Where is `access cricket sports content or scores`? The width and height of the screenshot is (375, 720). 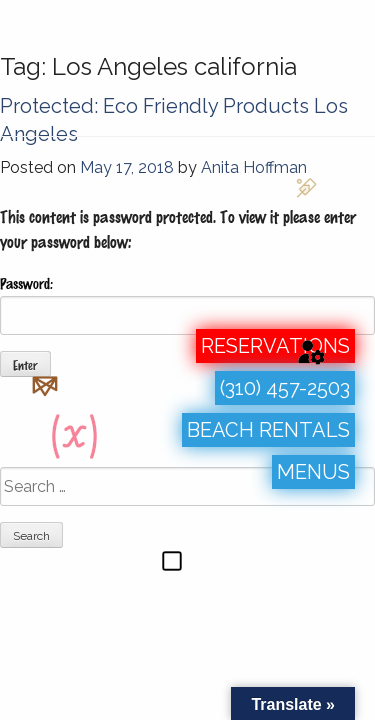
access cricket sports content or scores is located at coordinates (305, 187).